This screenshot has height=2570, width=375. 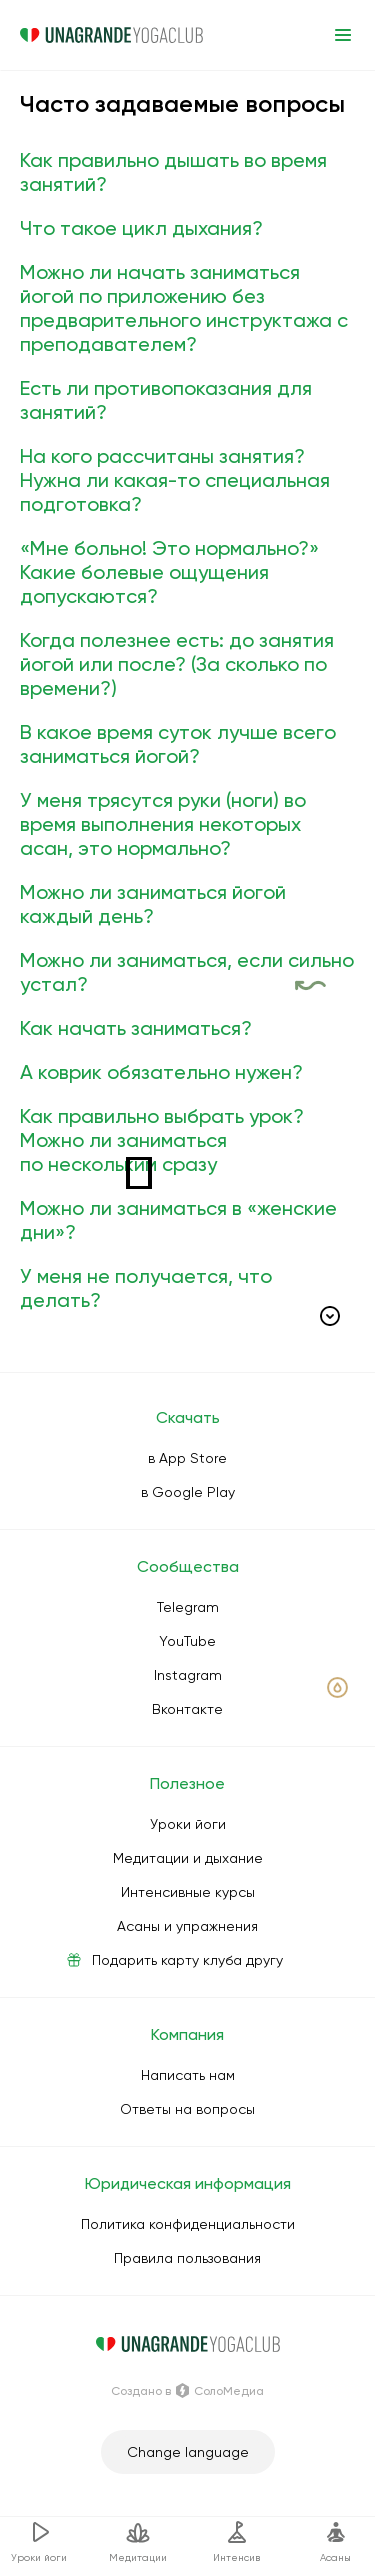 What do you see at coordinates (139, 1173) in the screenshot?
I see `crop image to portrait orientation` at bounding box center [139, 1173].